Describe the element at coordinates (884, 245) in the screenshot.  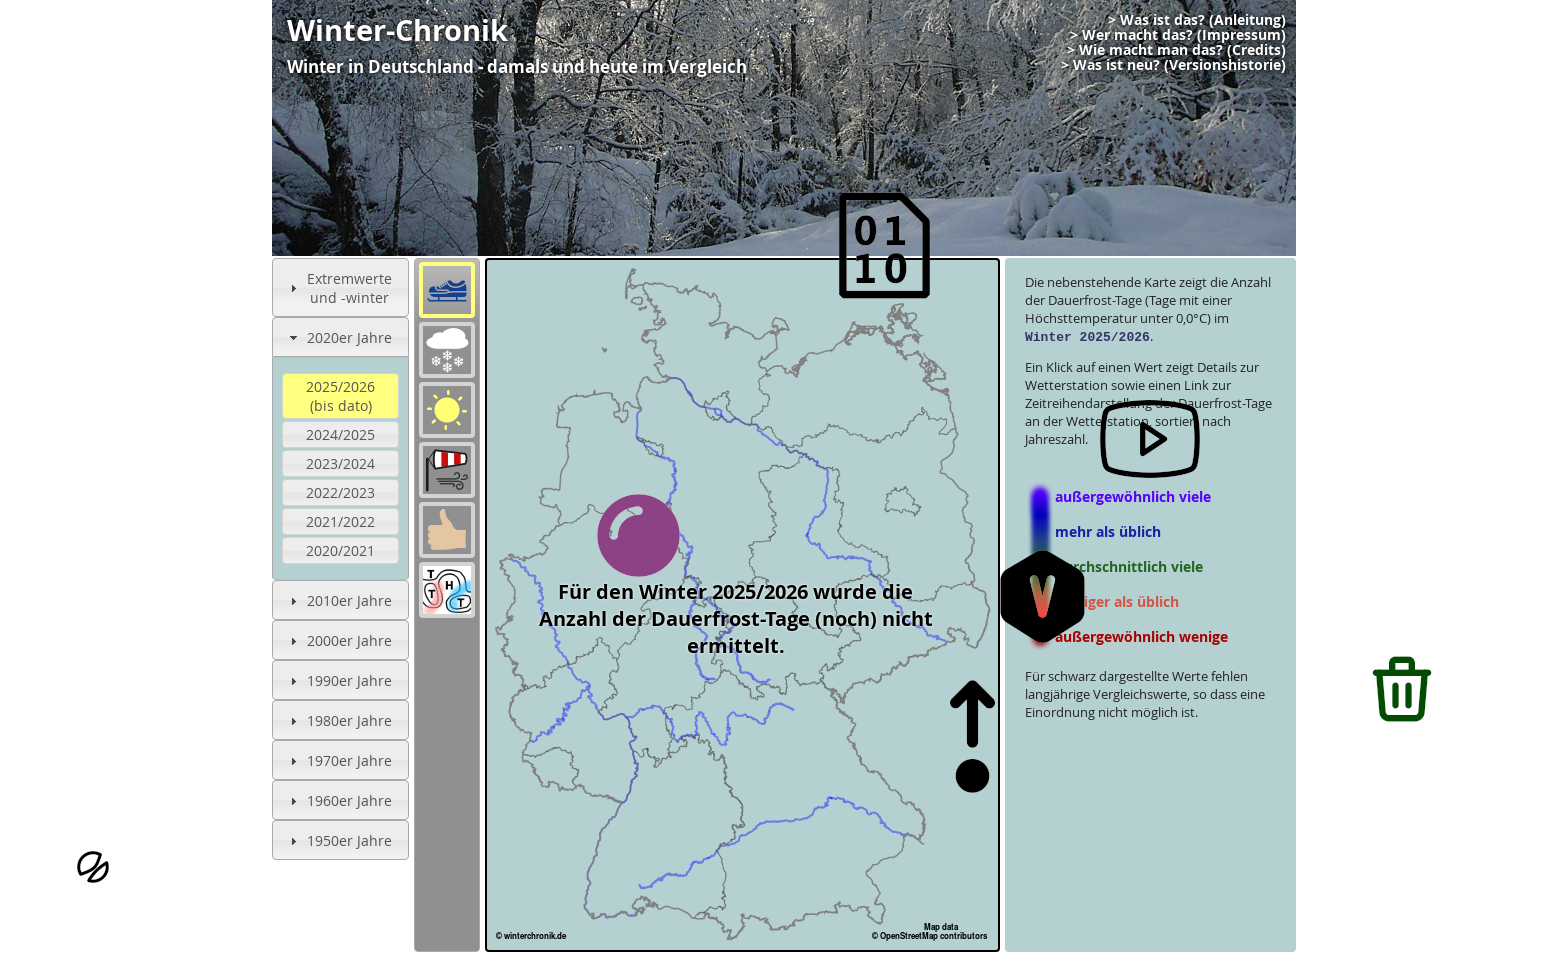
I see `view or open a binary file` at that location.